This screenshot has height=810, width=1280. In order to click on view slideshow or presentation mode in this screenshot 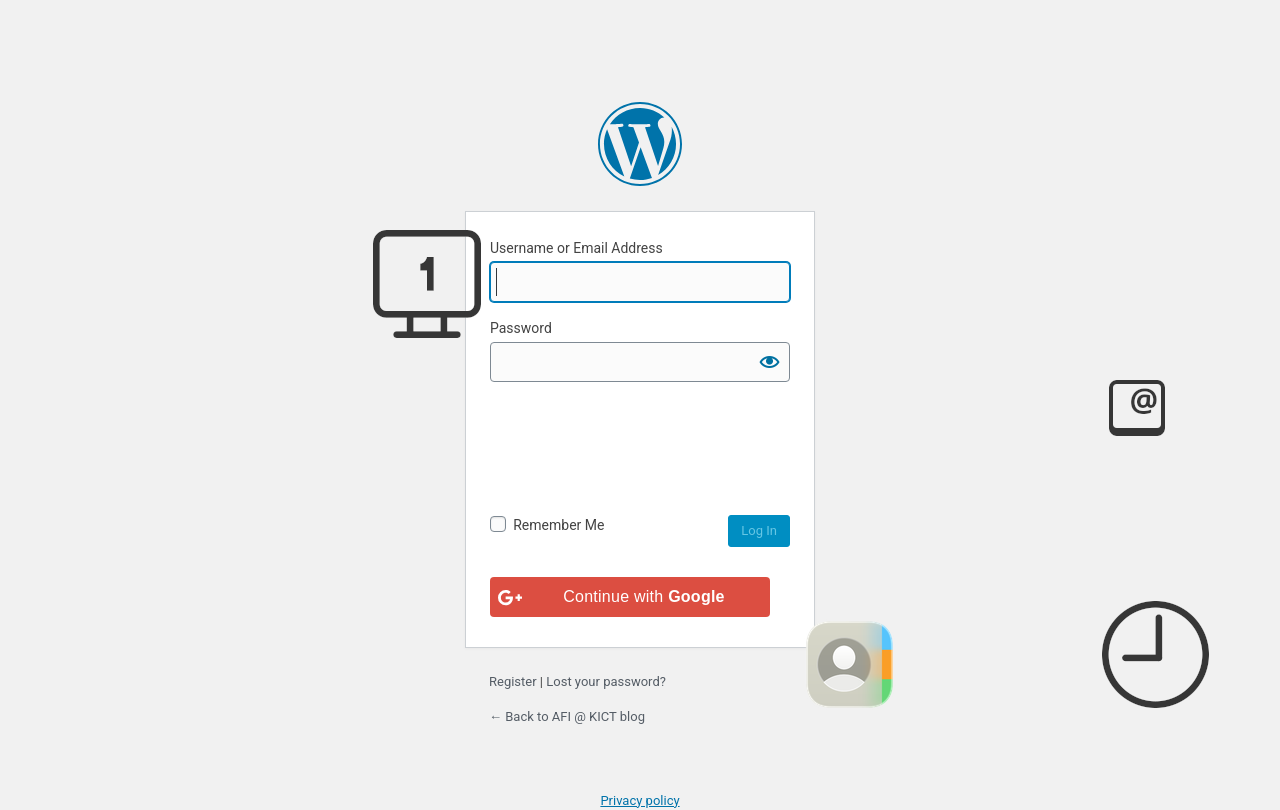, I will do `click(1155, 654)`.